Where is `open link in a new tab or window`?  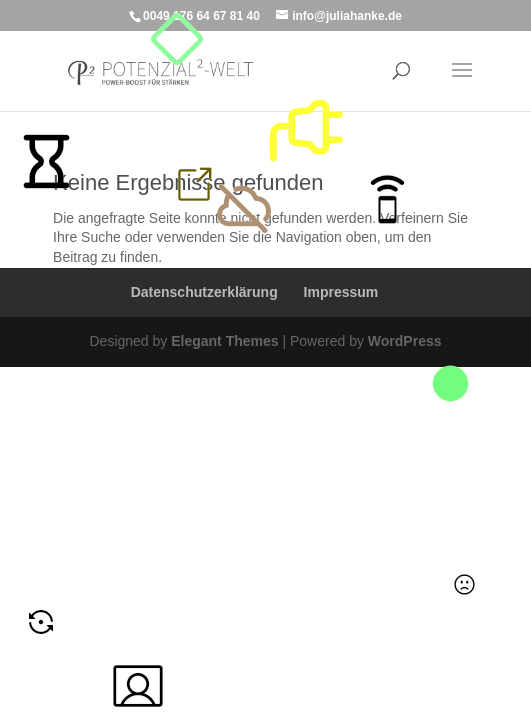
open link in a new tab or window is located at coordinates (194, 185).